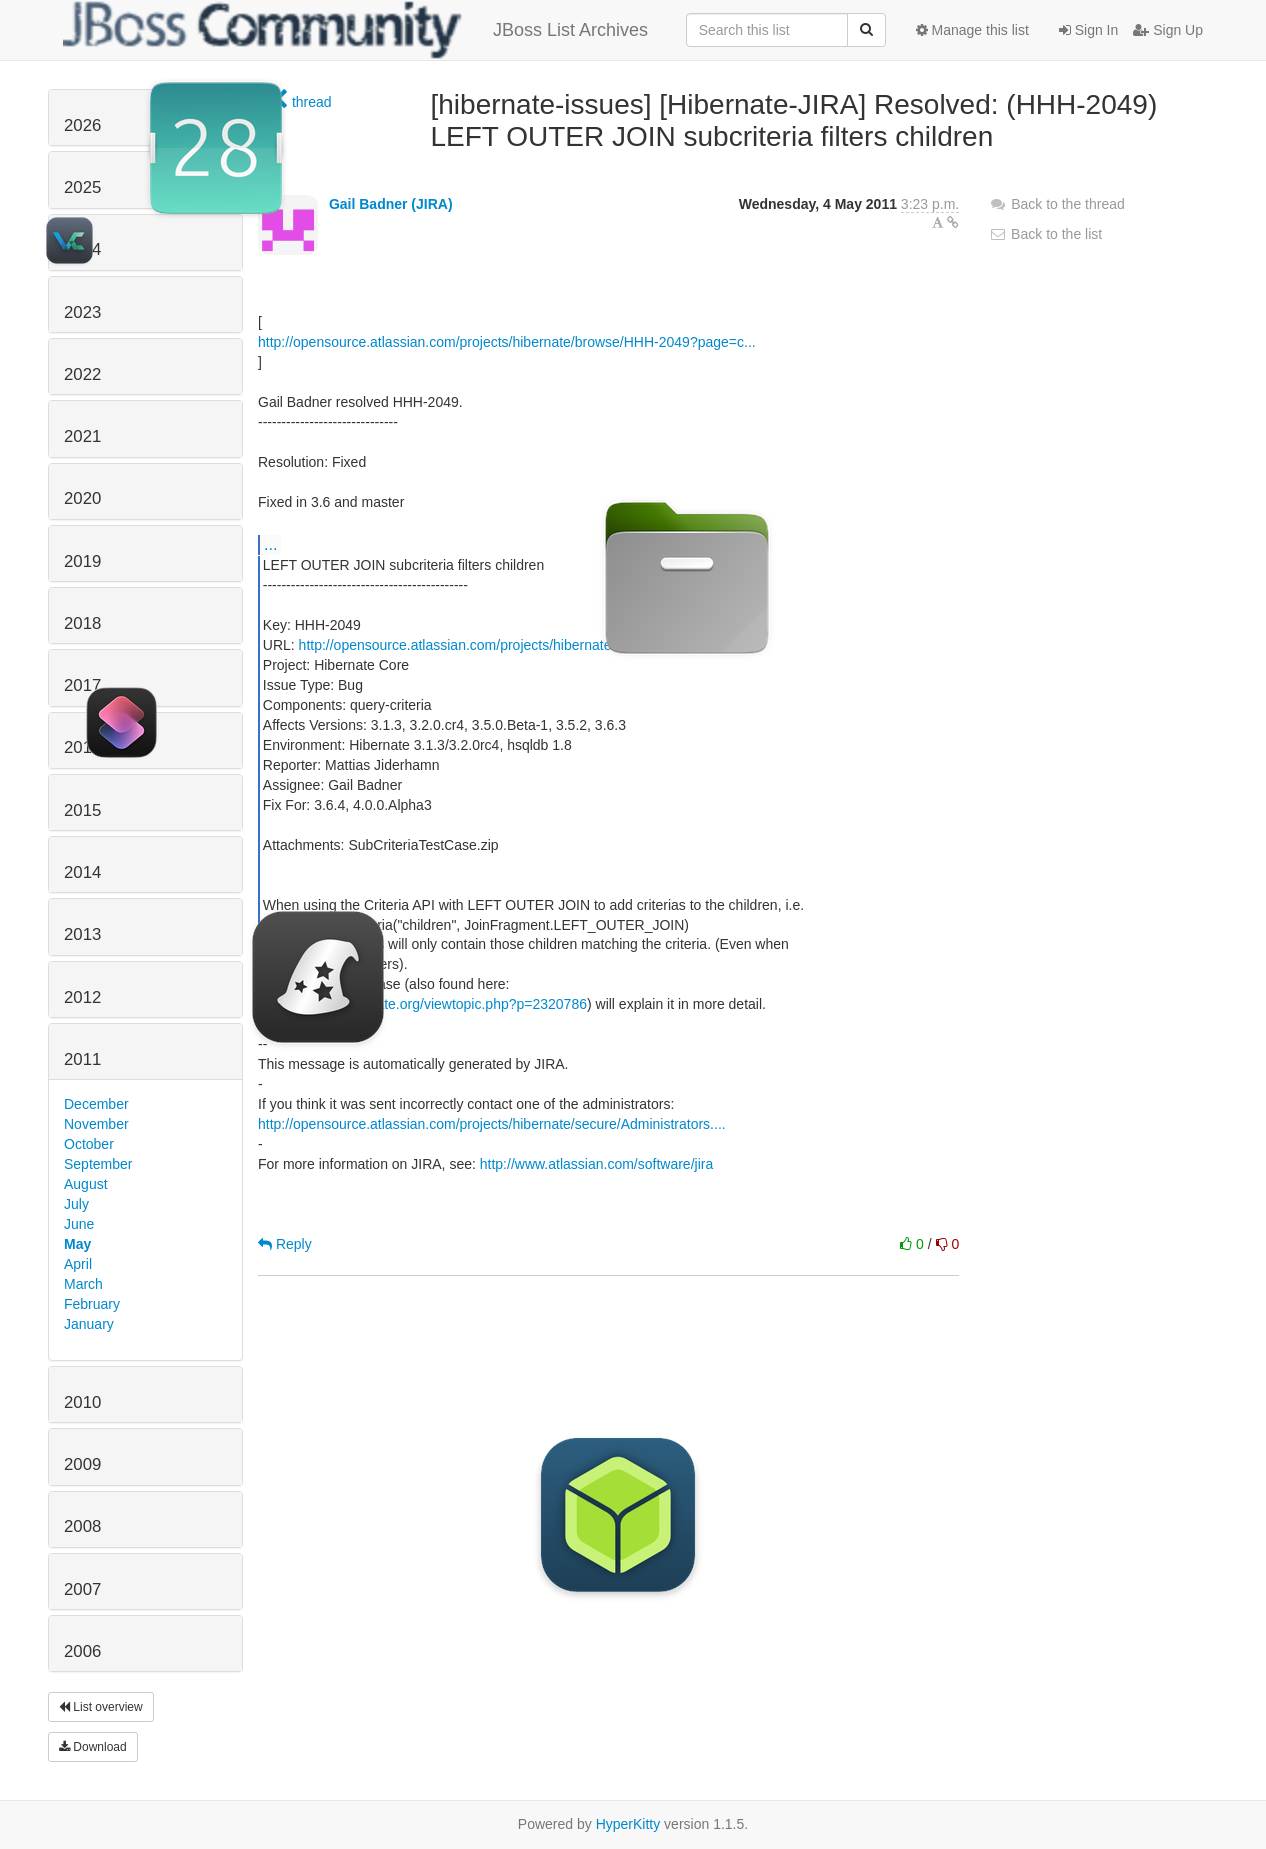  What do you see at coordinates (121, 722) in the screenshot?
I see `open the shortcuts app` at bounding box center [121, 722].